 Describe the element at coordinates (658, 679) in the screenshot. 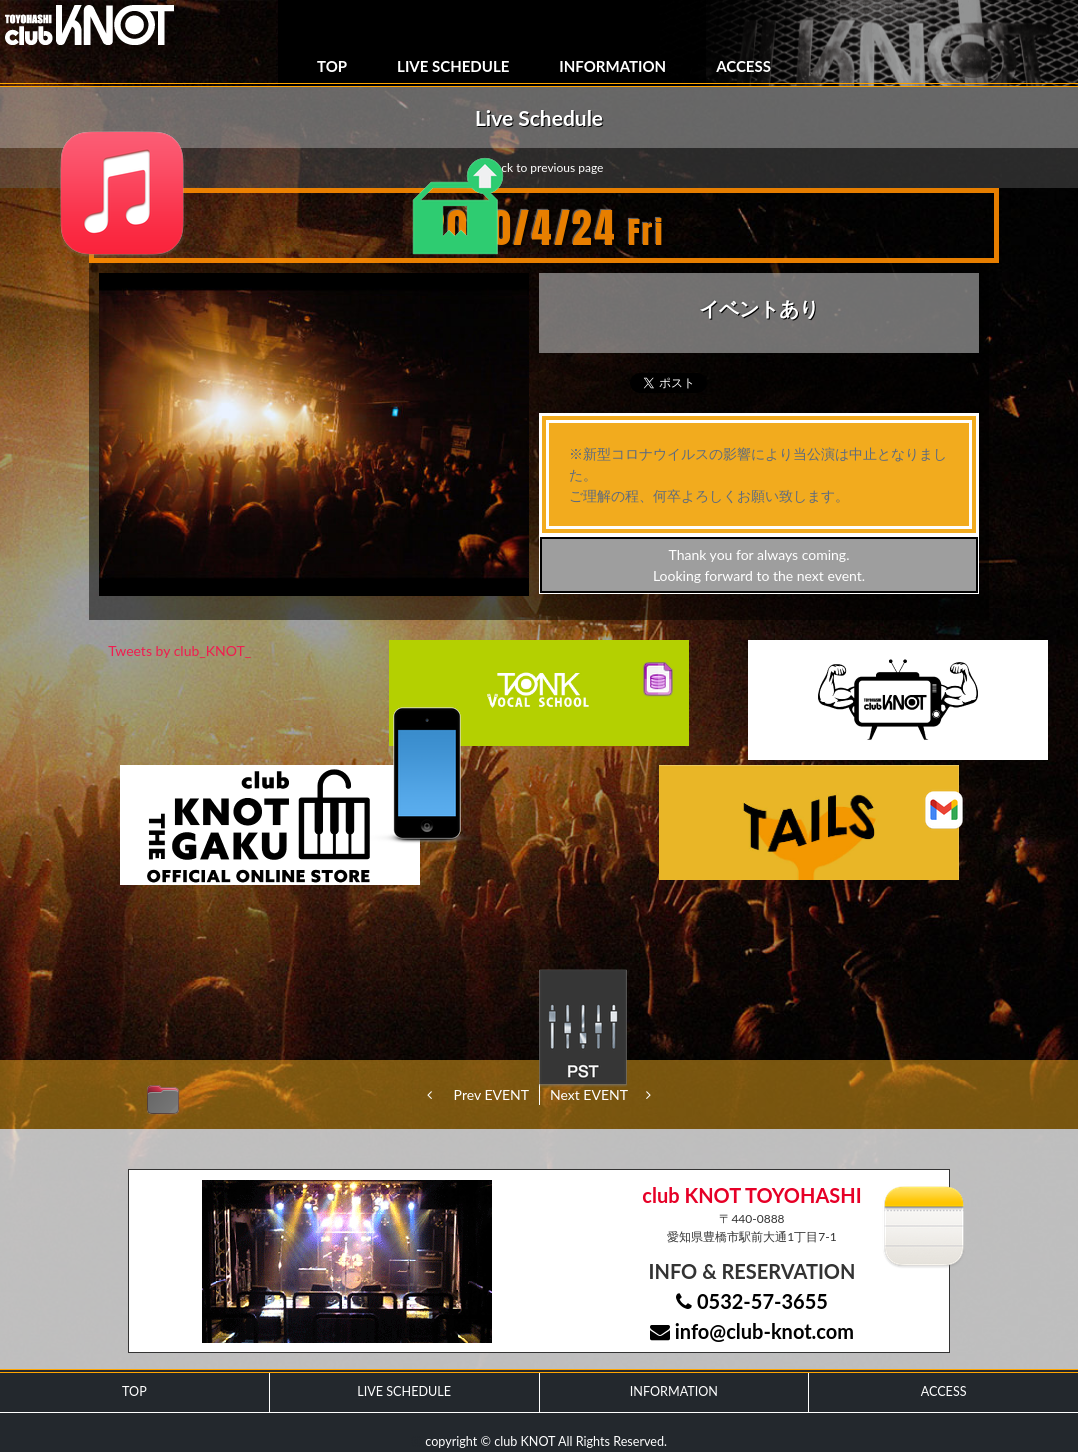

I see `a libreoffice base database file` at that location.